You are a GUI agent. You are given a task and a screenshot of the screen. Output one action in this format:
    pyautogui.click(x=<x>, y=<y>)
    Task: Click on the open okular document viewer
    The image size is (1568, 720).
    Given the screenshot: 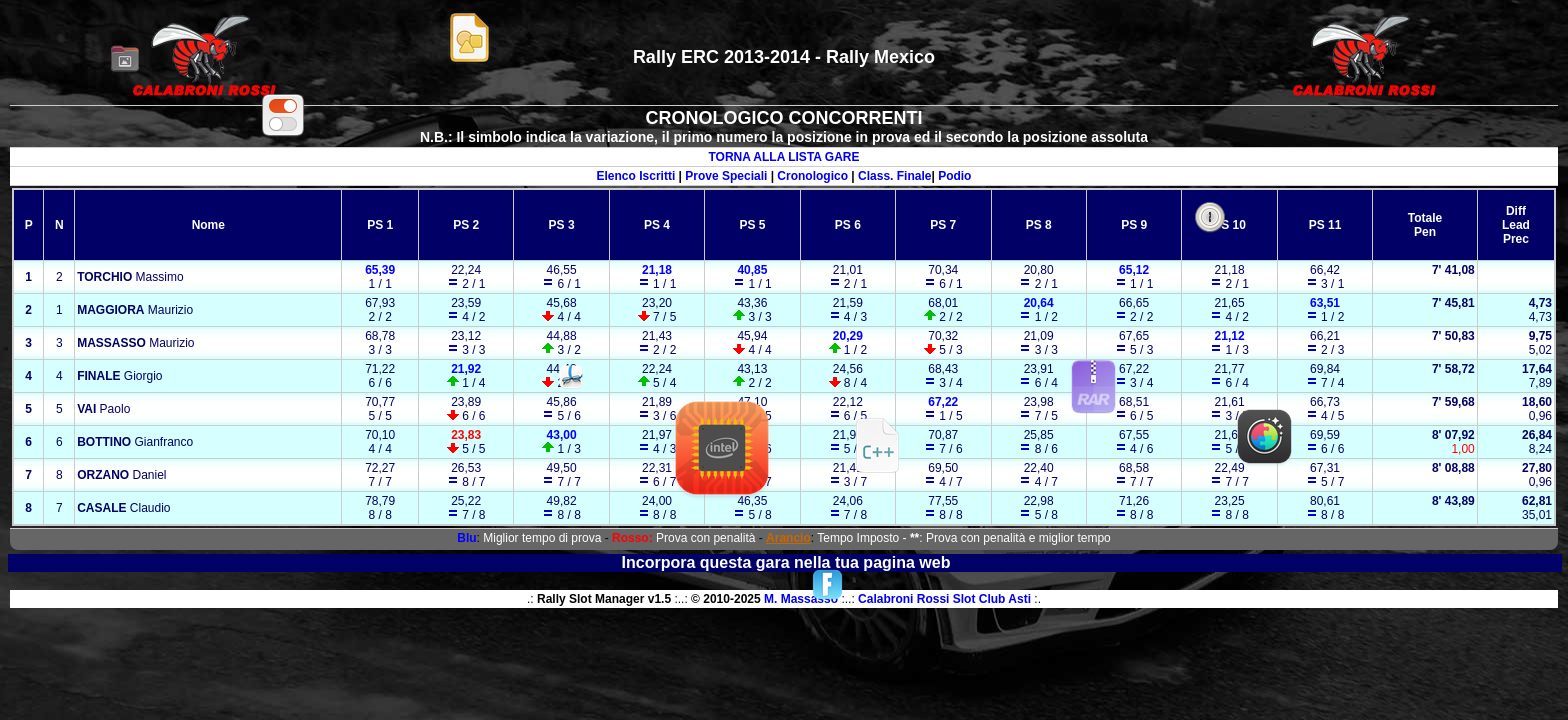 What is the action you would take?
    pyautogui.click(x=571, y=377)
    